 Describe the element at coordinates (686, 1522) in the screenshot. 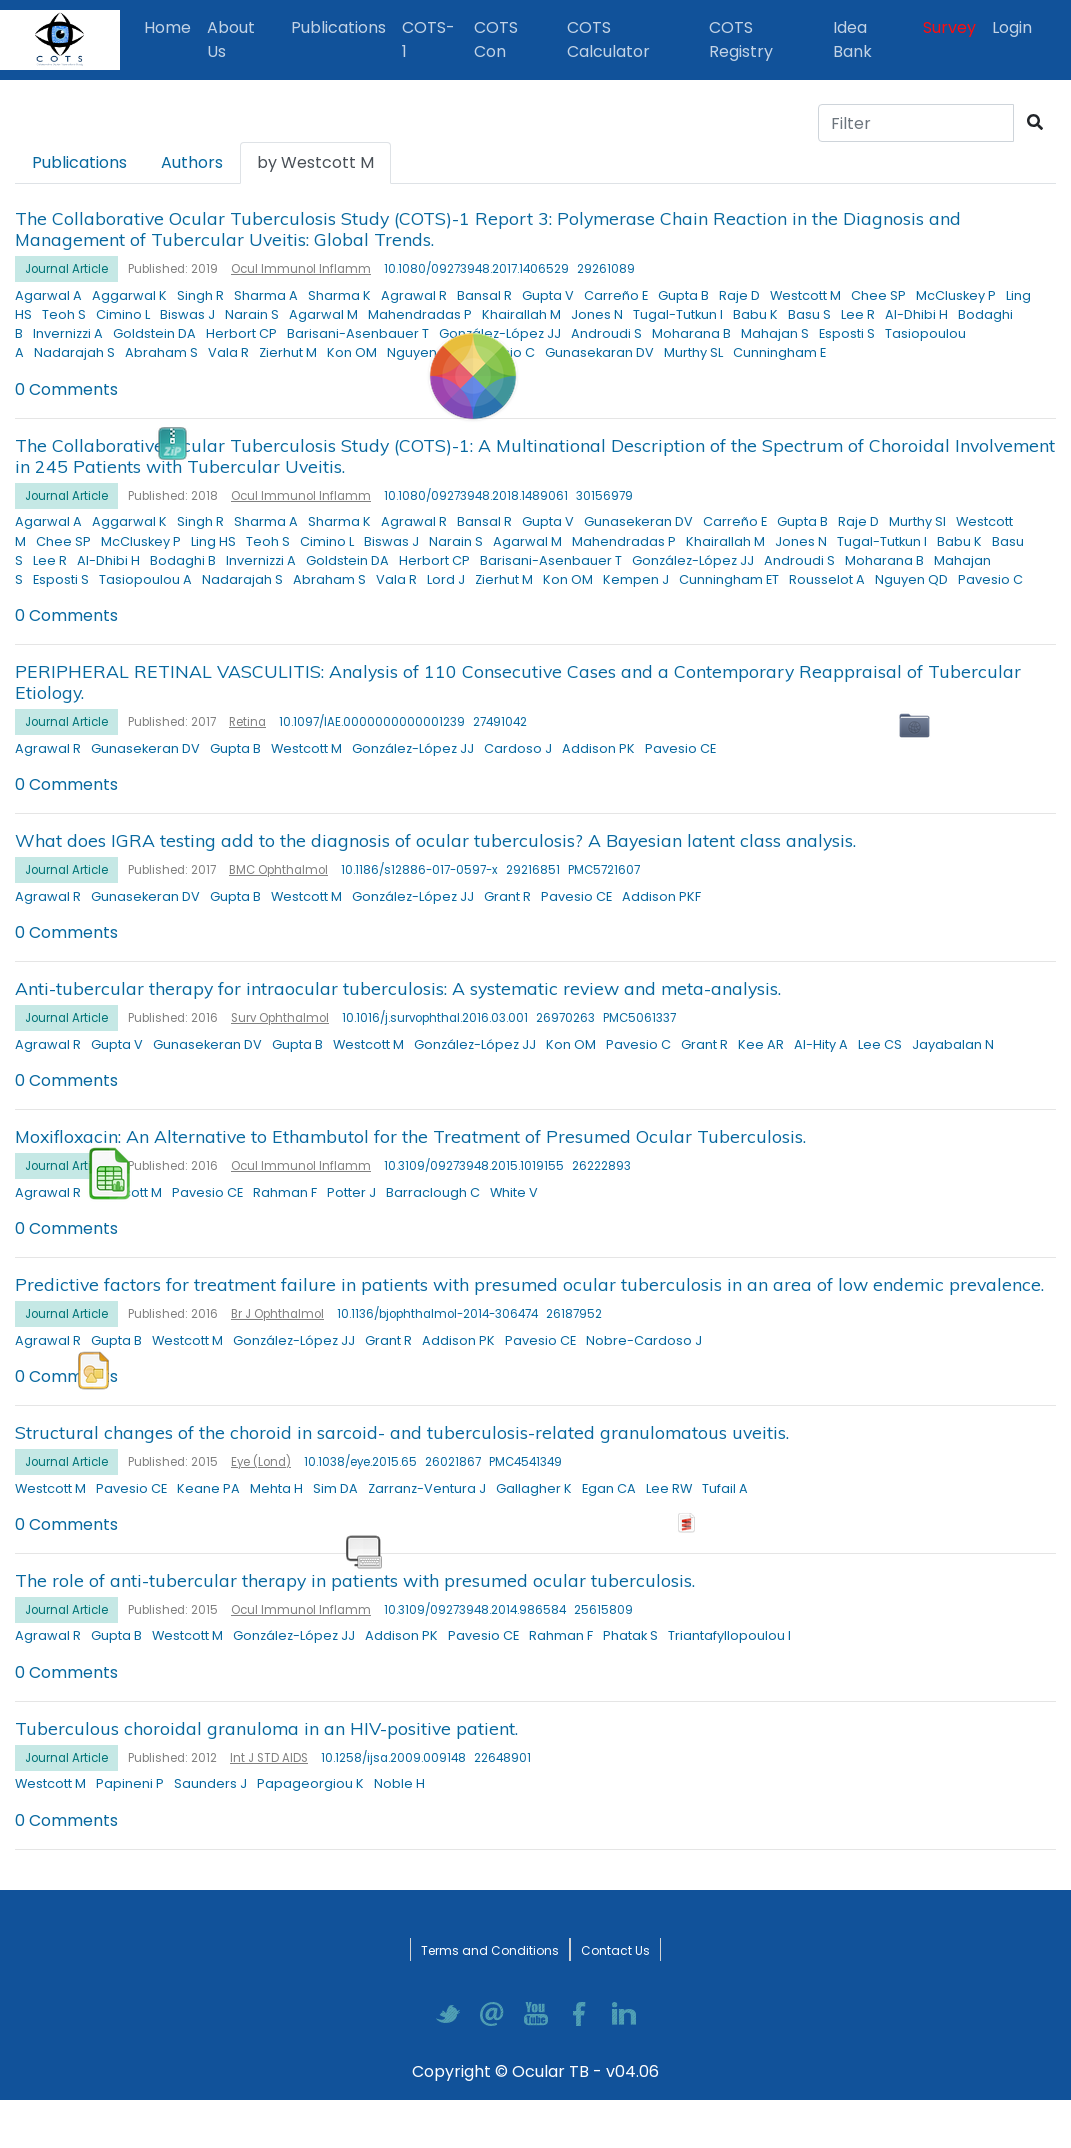

I see `indicates a scala source code file` at that location.